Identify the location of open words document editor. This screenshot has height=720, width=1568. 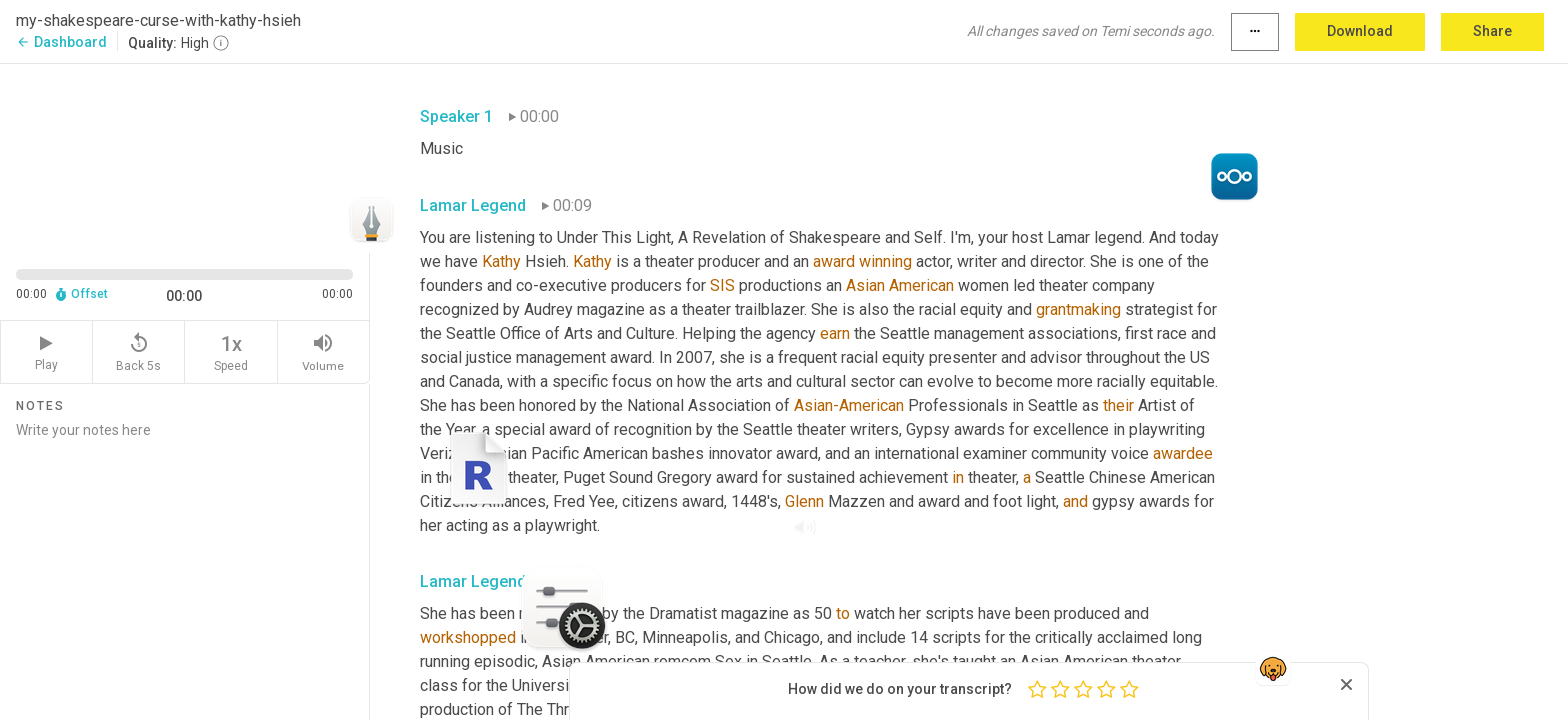
(371, 219).